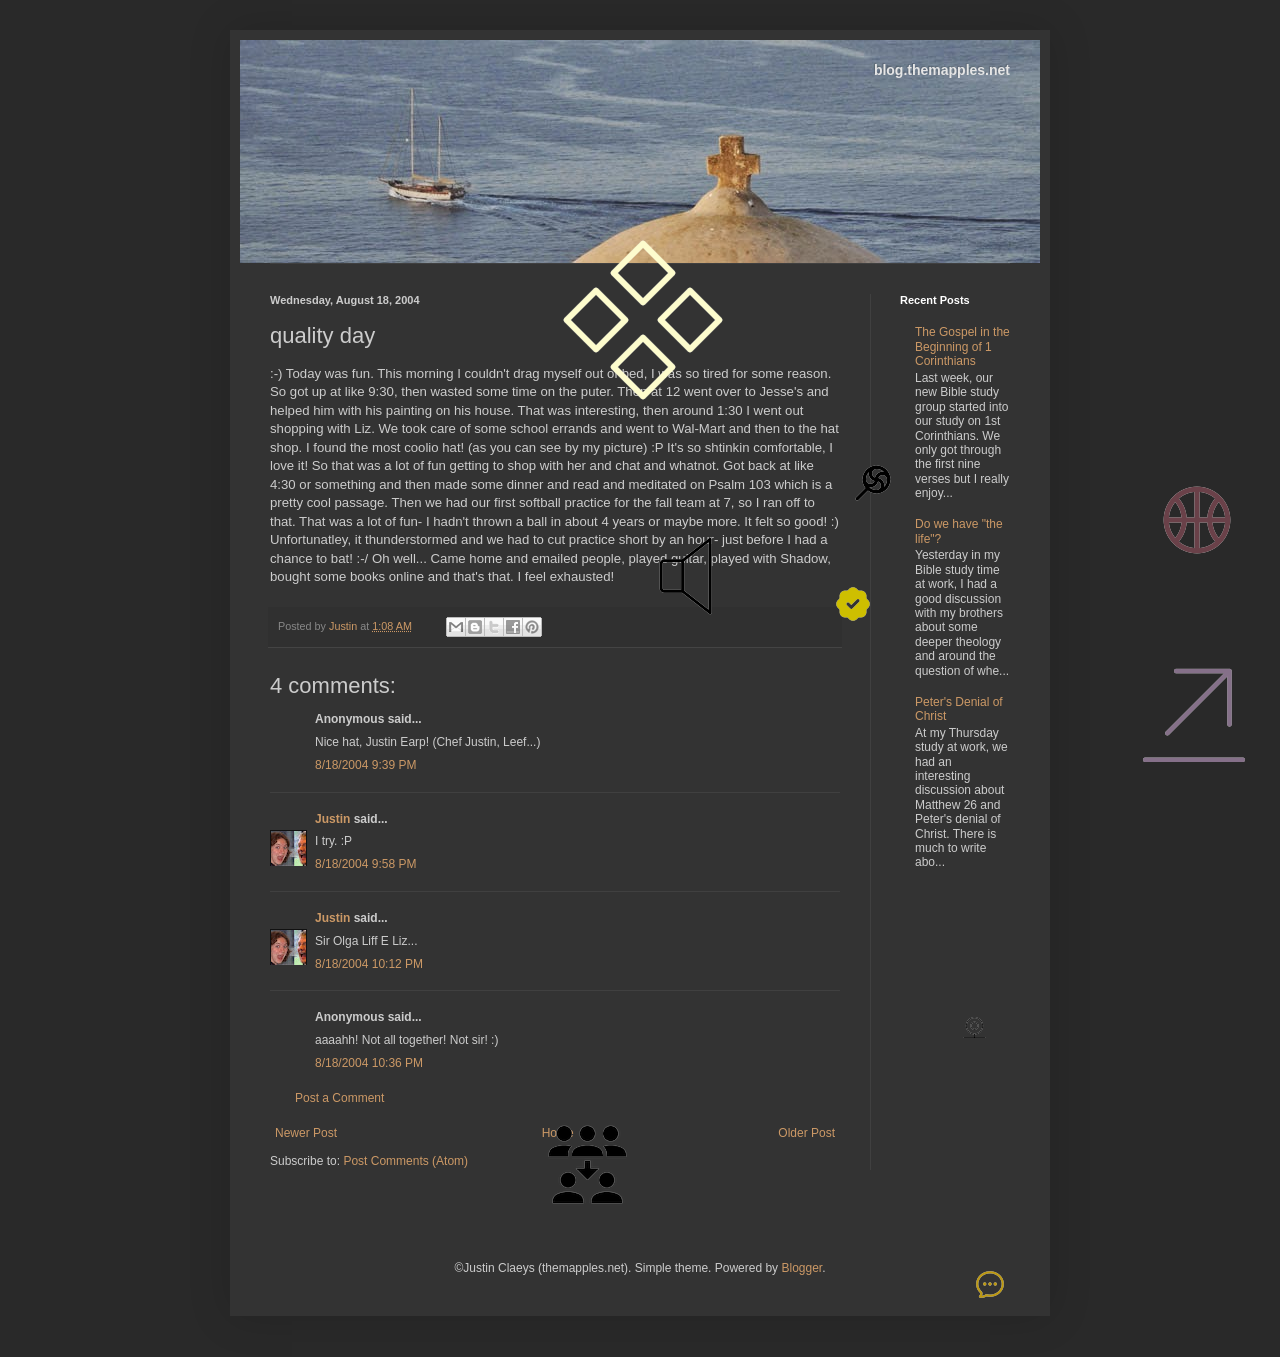  I want to click on decorative pattern or design element, so click(643, 320).